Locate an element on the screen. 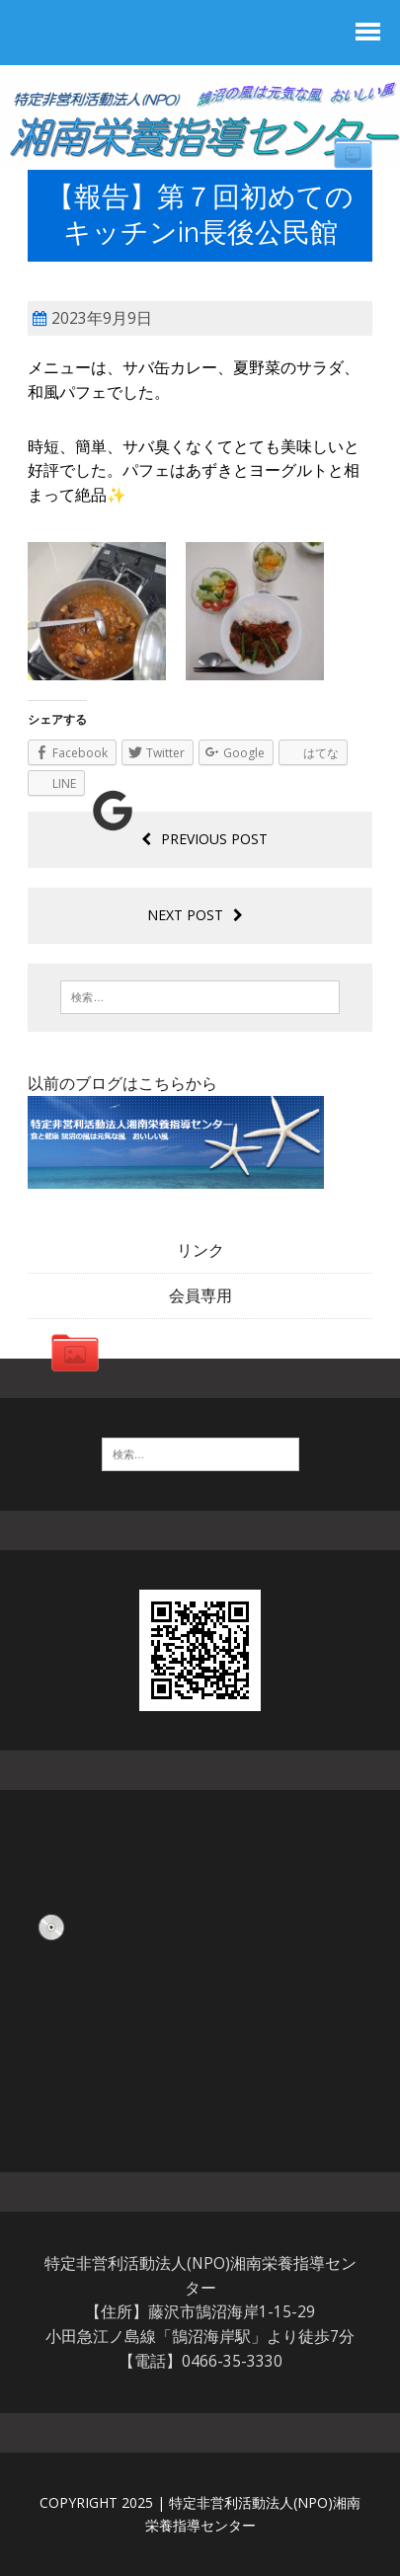 The width and height of the screenshot is (400, 2576). sign in with your Google account is located at coordinates (113, 811).